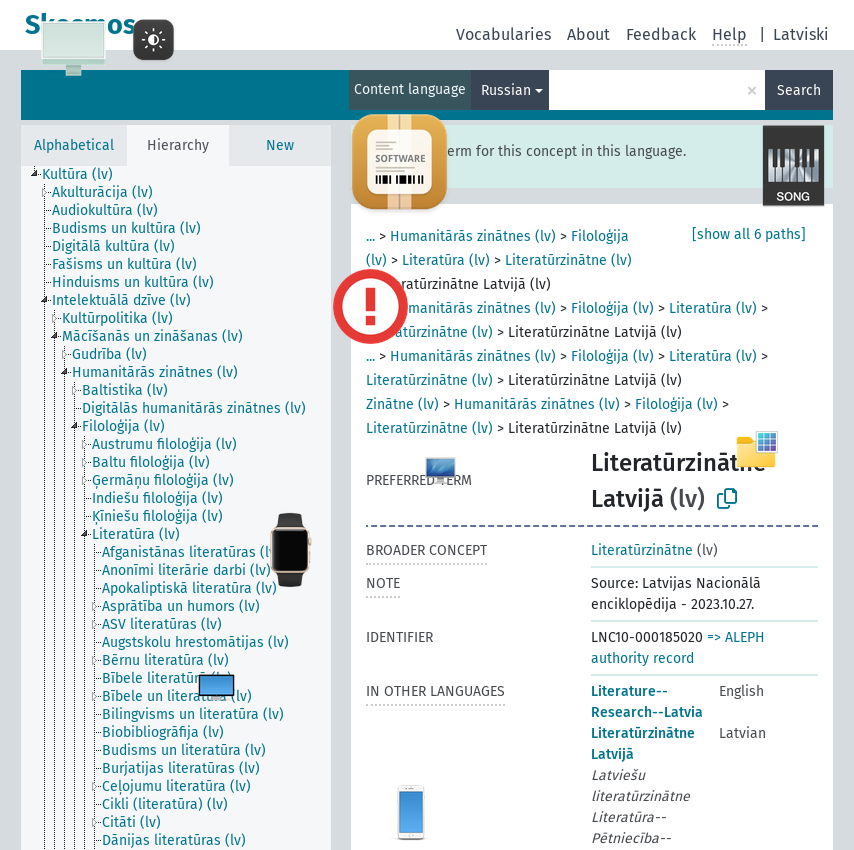 Image resolution: width=854 pixels, height=850 pixels. Describe the element at coordinates (153, 40) in the screenshot. I see `toggle night light or night shift mode` at that location.